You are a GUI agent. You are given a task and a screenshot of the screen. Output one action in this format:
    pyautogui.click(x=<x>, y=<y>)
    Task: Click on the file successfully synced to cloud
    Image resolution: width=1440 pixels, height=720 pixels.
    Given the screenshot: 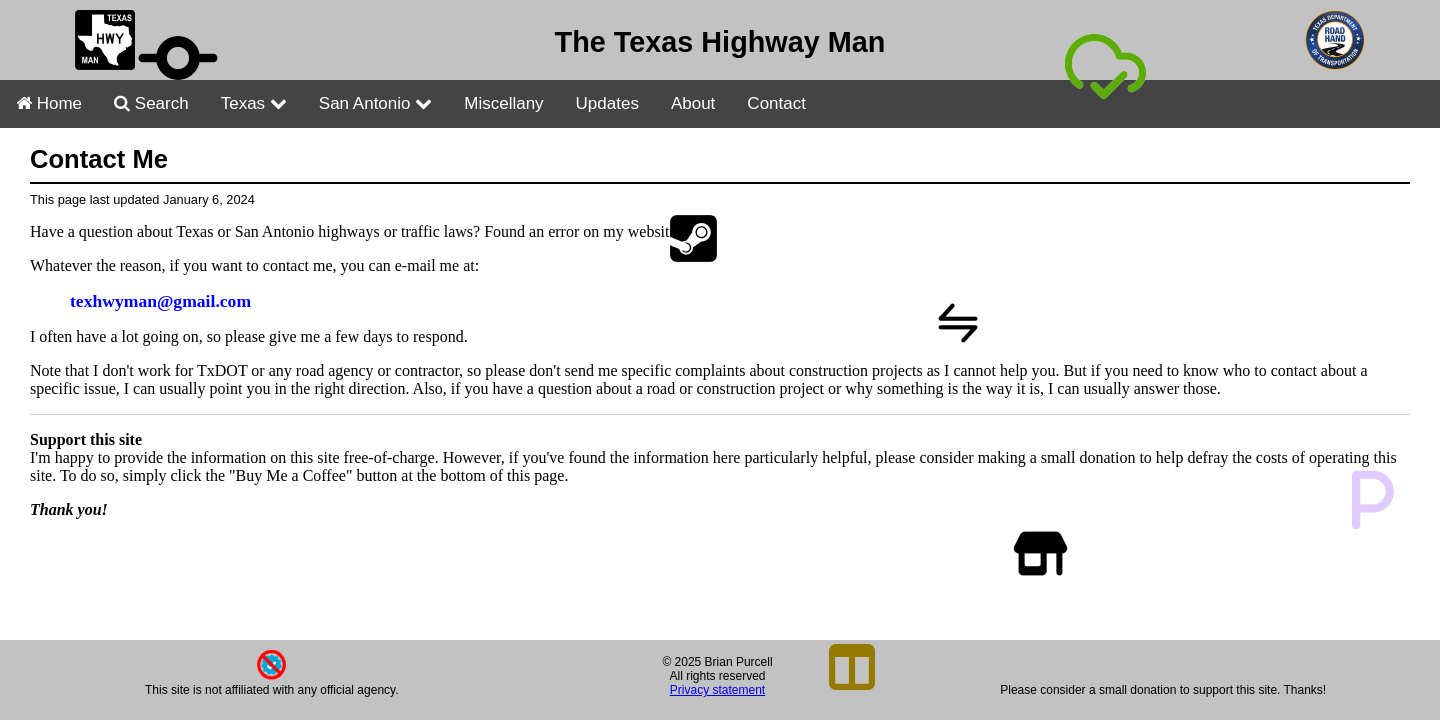 What is the action you would take?
    pyautogui.click(x=1105, y=63)
    